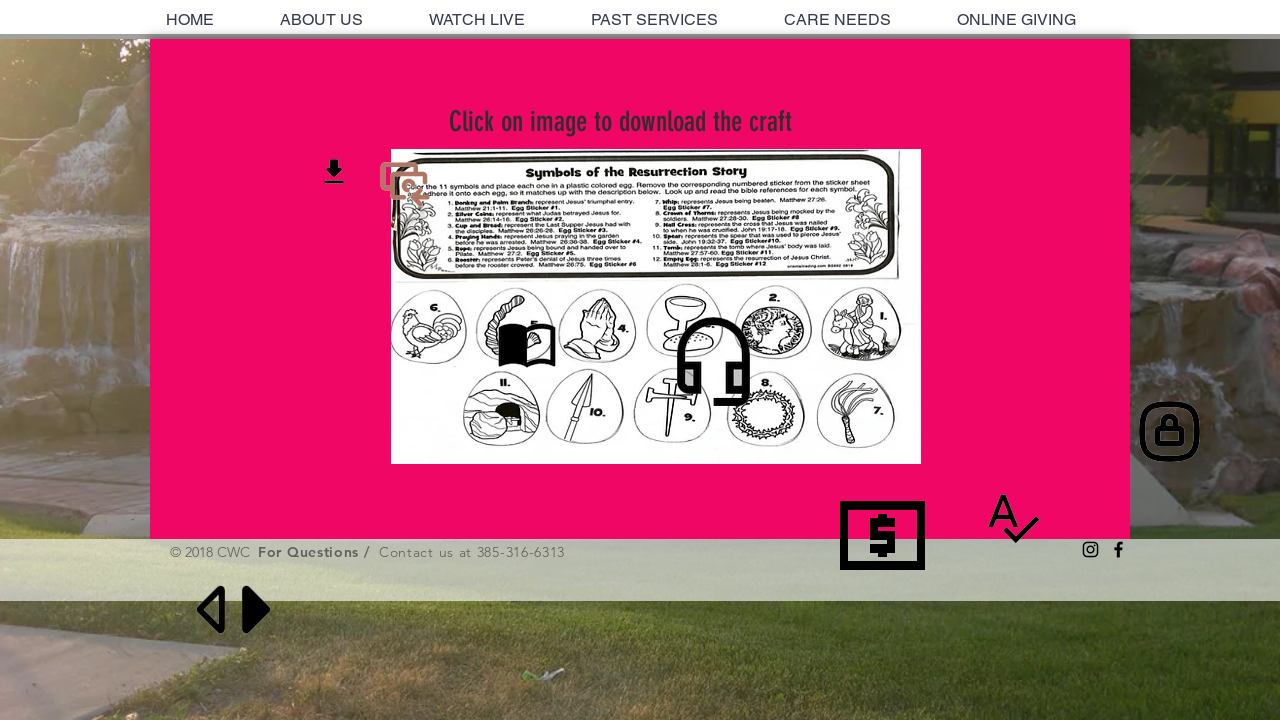 The width and height of the screenshot is (1280, 720). Describe the element at coordinates (527, 343) in the screenshot. I see `import contacts from address book` at that location.